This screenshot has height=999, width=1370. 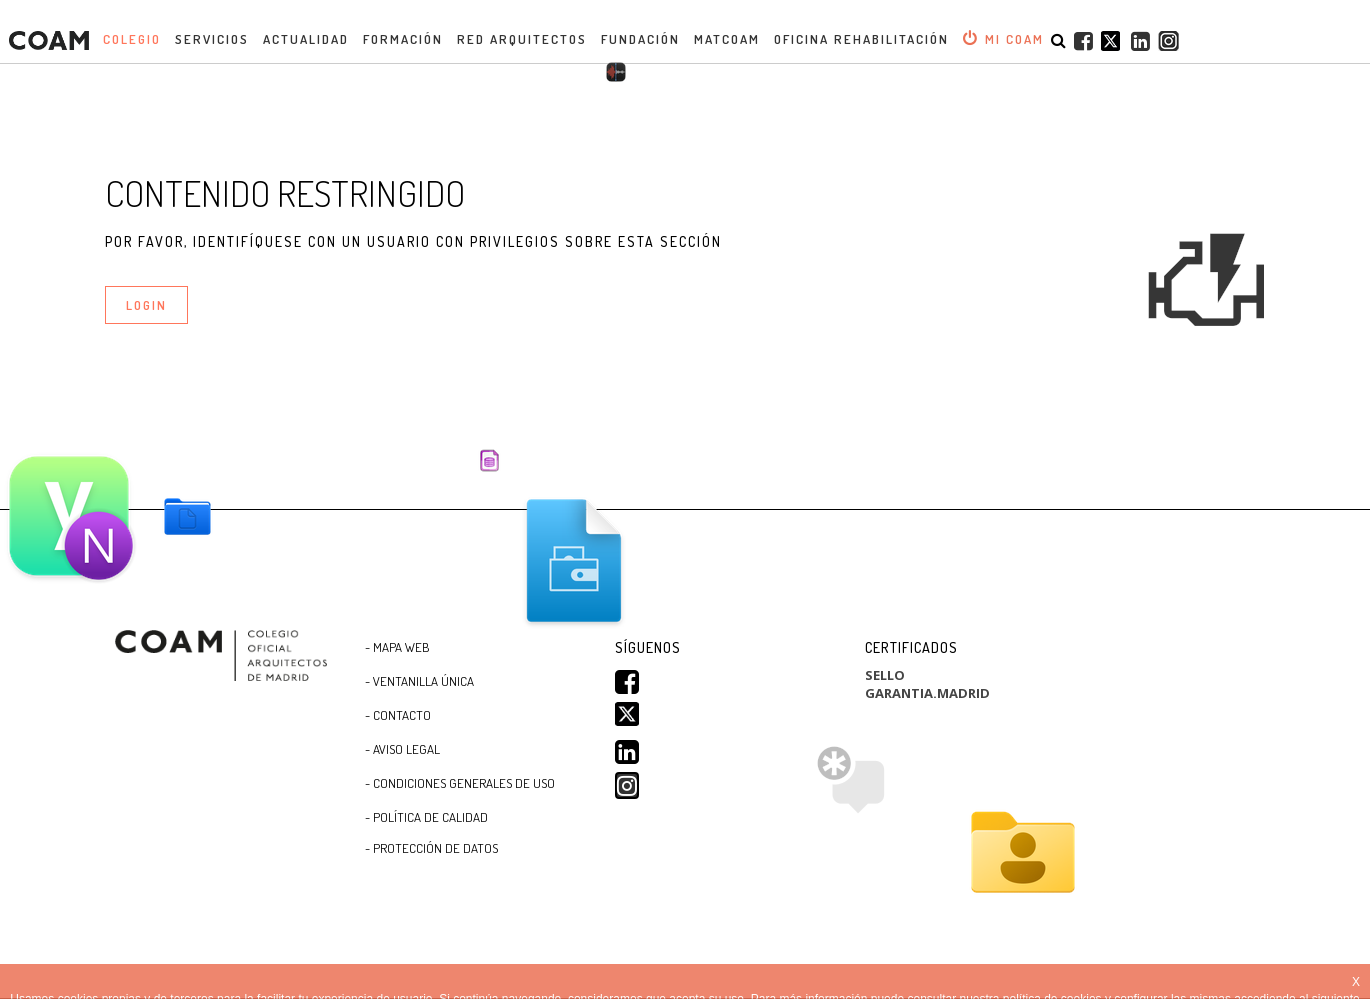 What do you see at coordinates (616, 72) in the screenshot?
I see `open the sound recorder app` at bounding box center [616, 72].